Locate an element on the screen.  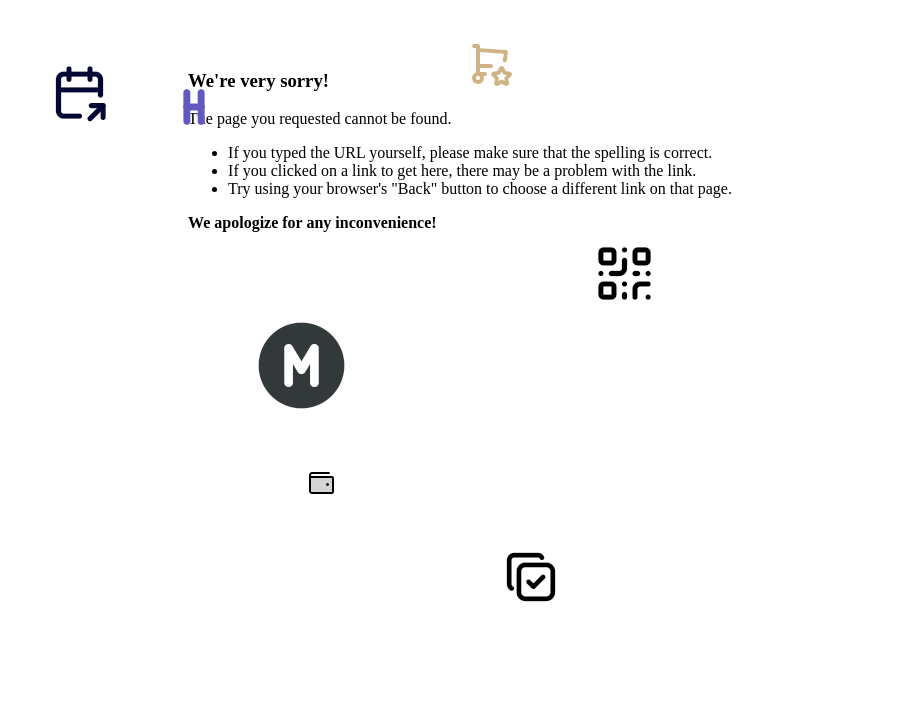
metro or subway transit indicator is located at coordinates (301, 365).